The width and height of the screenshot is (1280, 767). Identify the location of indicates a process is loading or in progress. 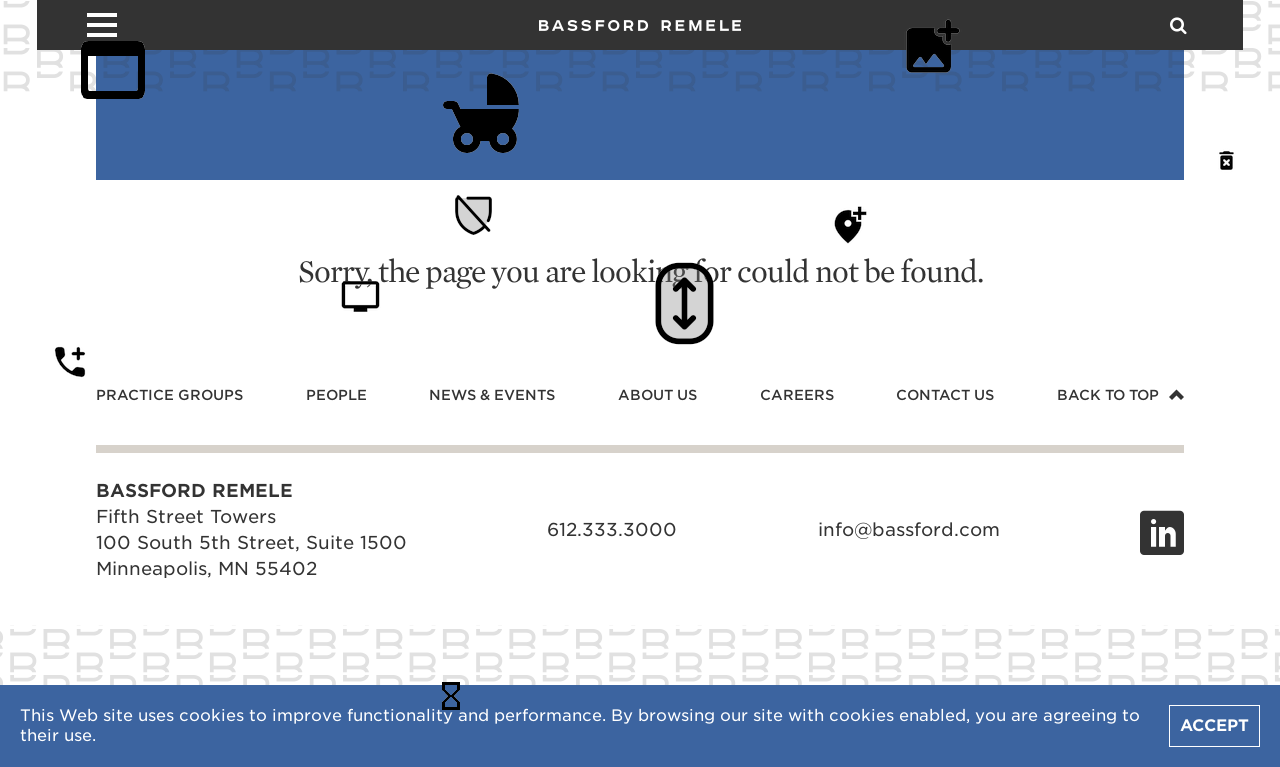
(451, 696).